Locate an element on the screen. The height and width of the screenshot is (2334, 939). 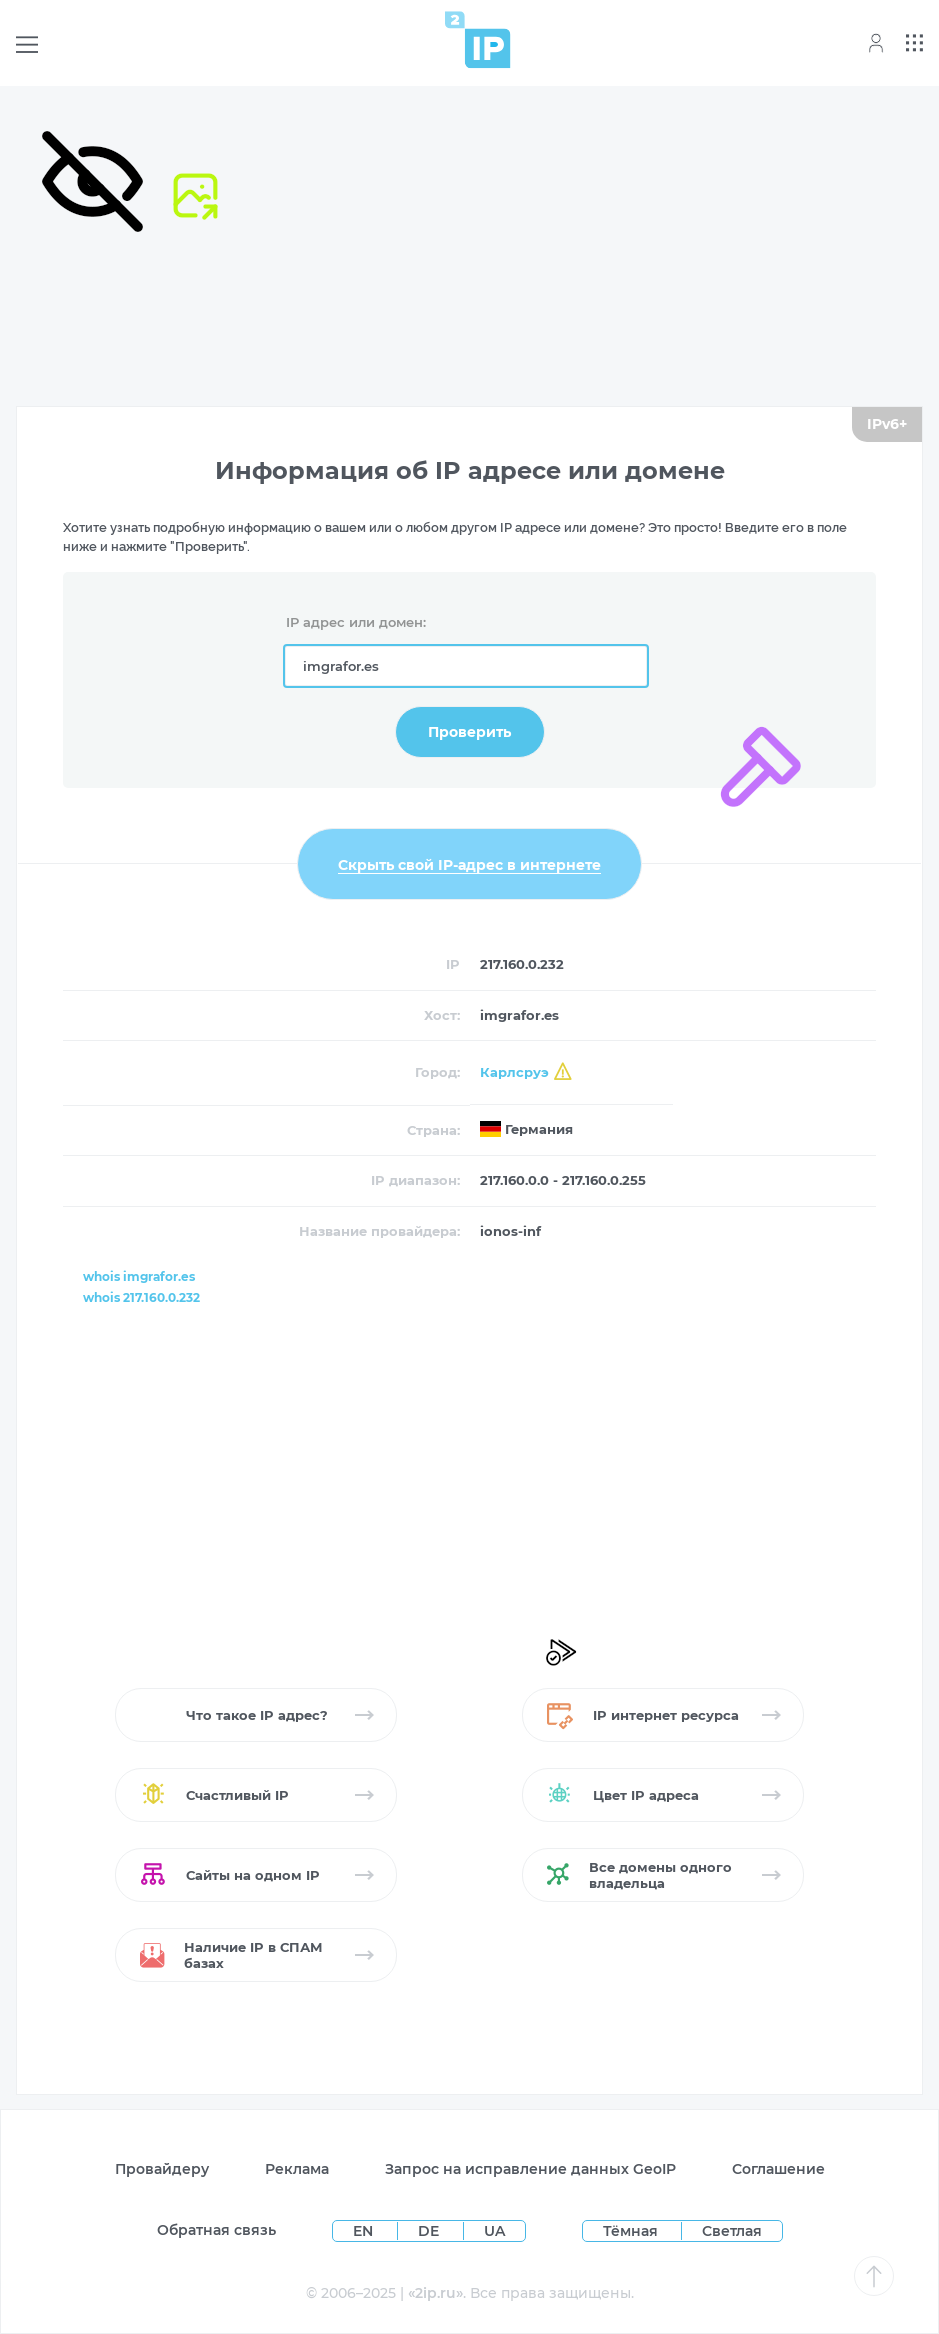
hide password or sensitive content is located at coordinates (92, 181).